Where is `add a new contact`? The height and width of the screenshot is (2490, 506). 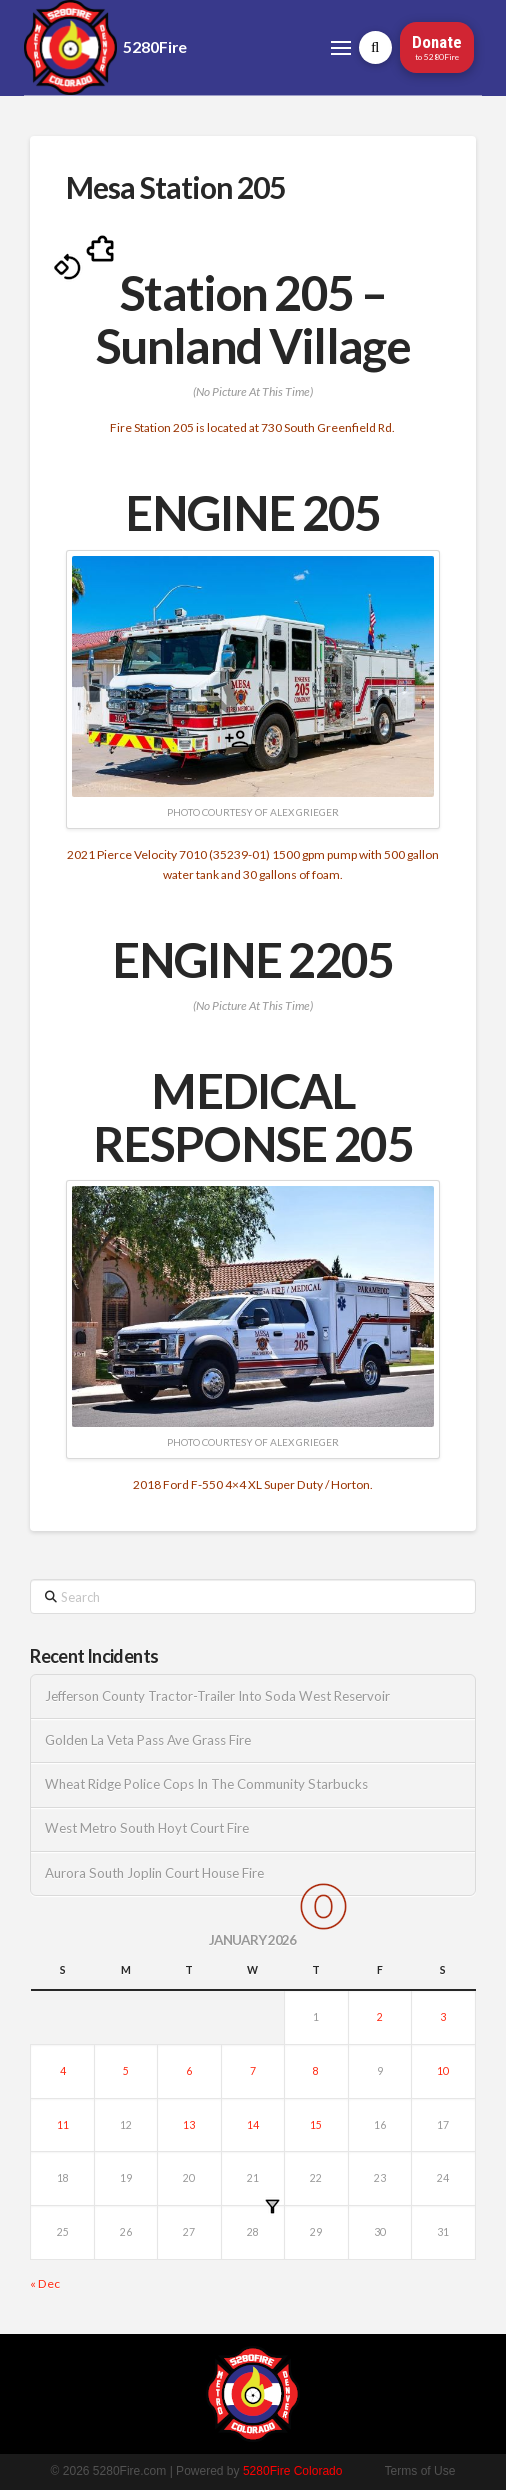
add a new contact is located at coordinates (237, 739).